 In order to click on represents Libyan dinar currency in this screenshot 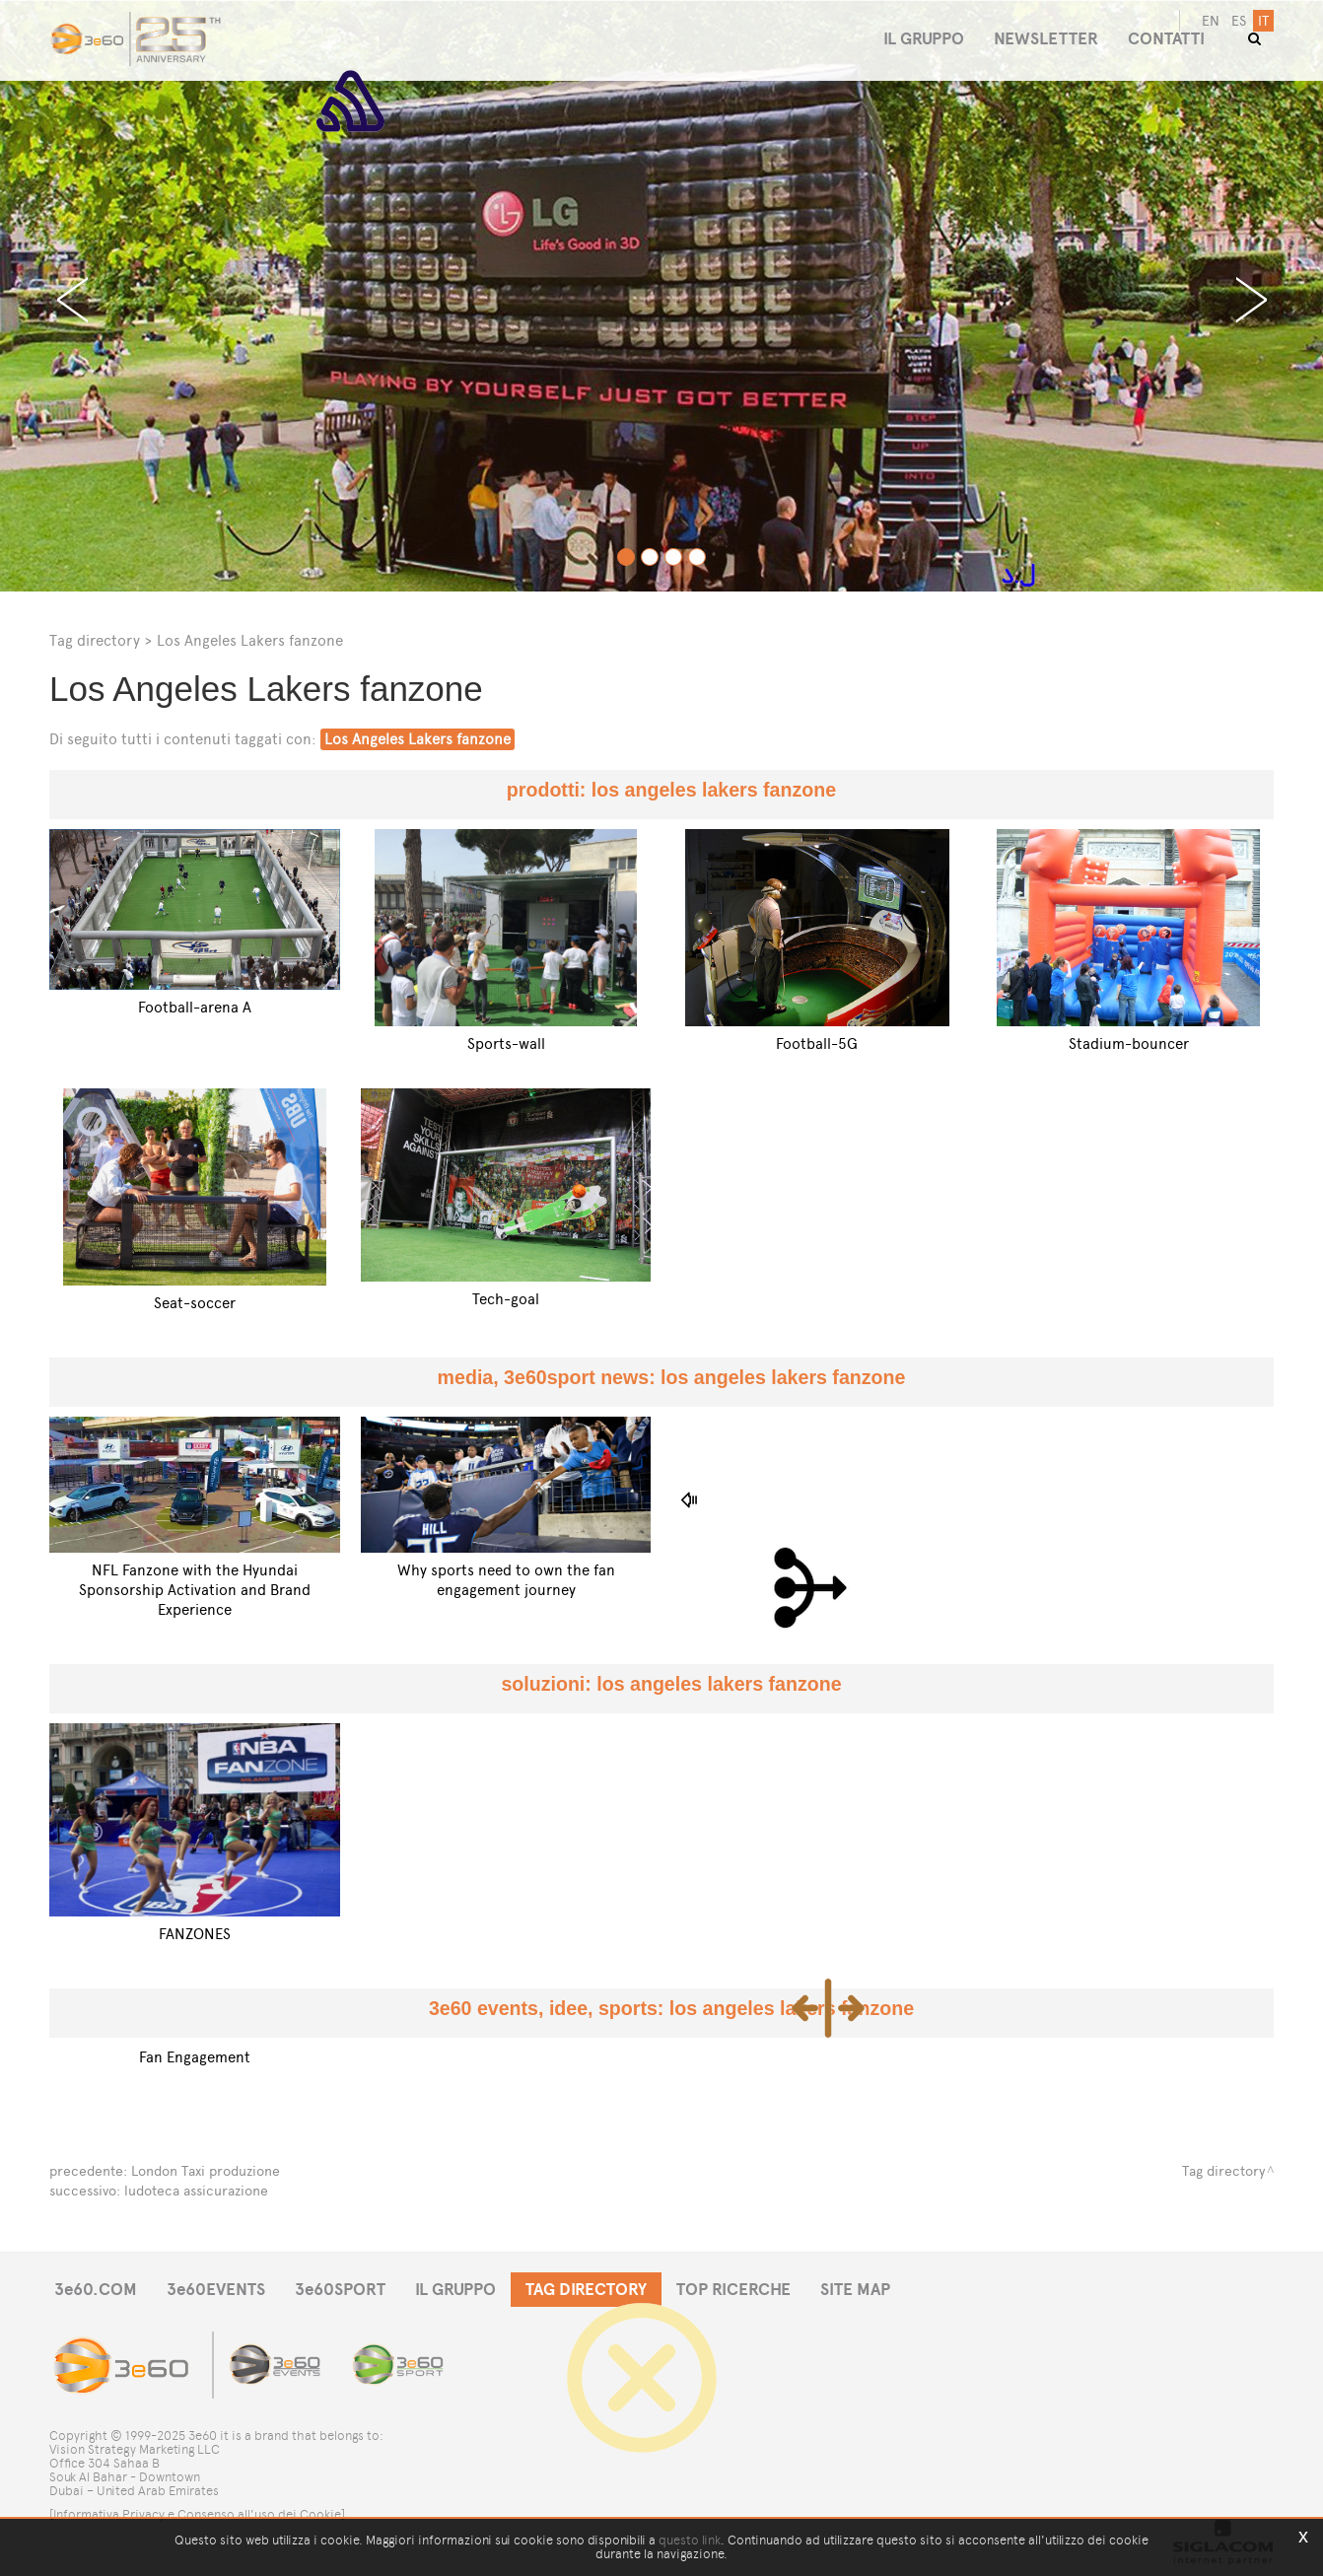, I will do `click(1018, 577)`.